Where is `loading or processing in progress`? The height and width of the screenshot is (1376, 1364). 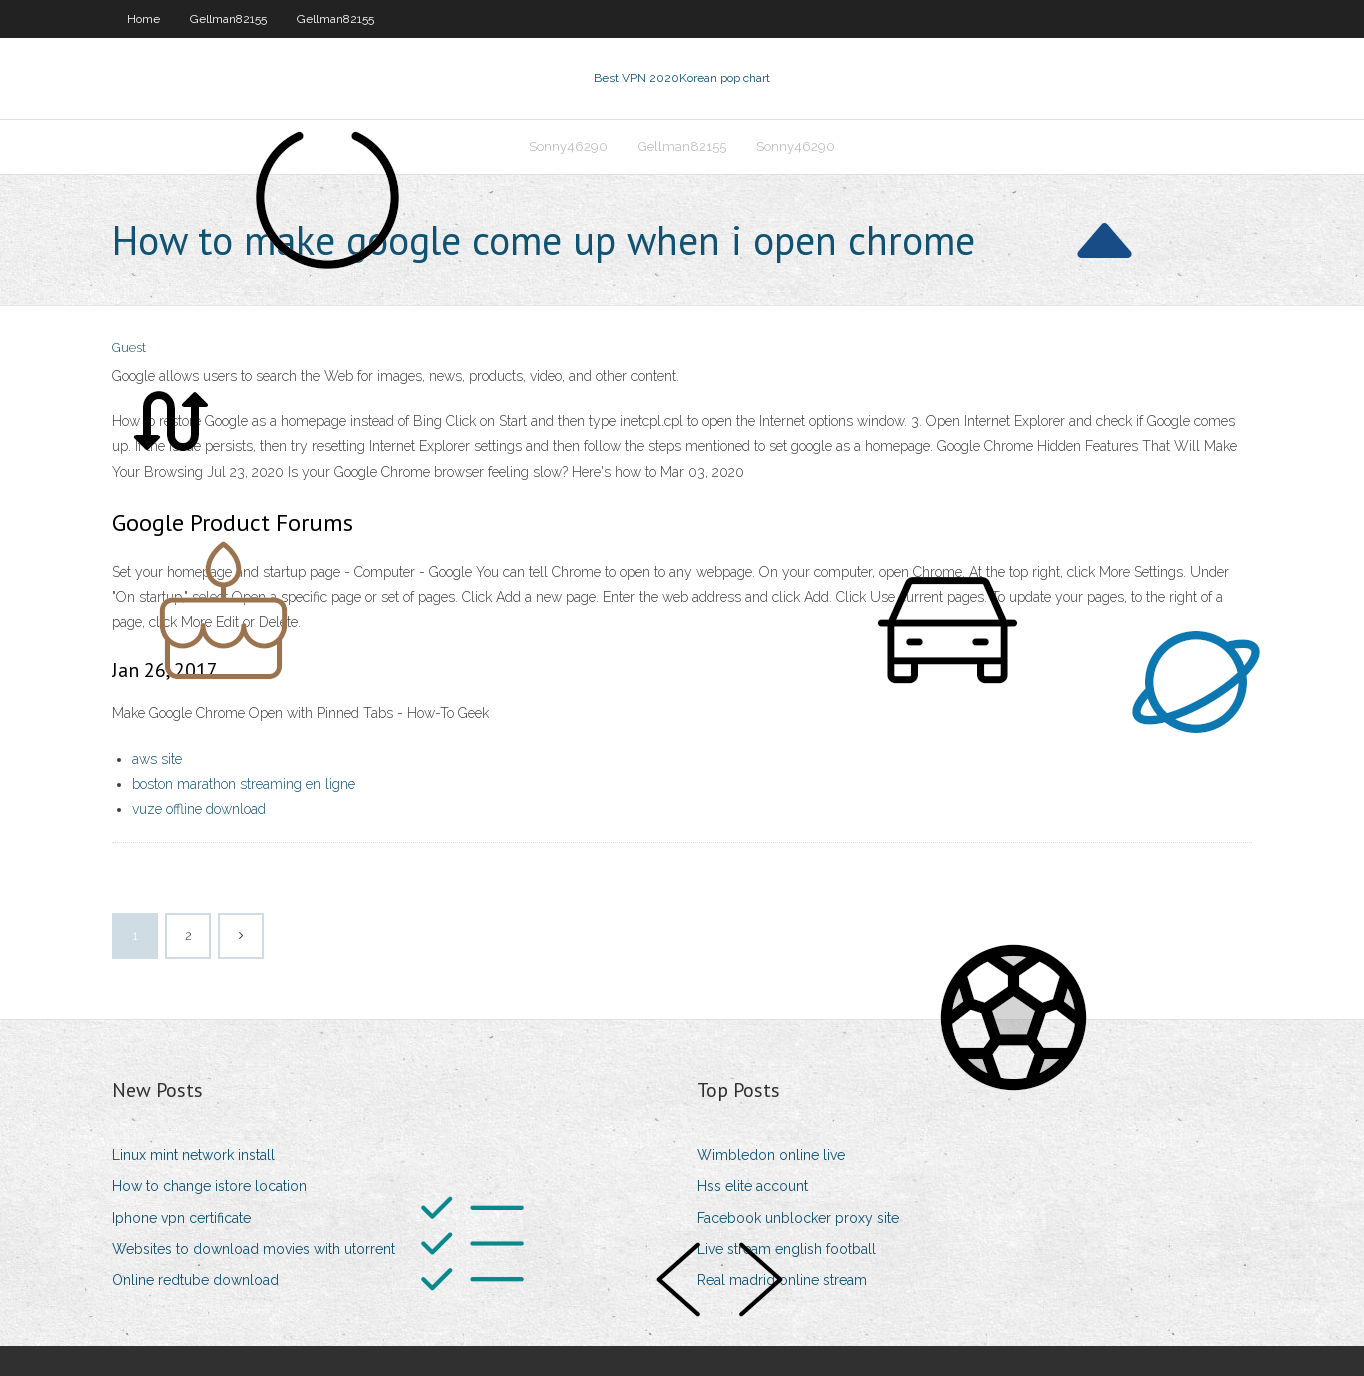 loading or processing in progress is located at coordinates (327, 197).